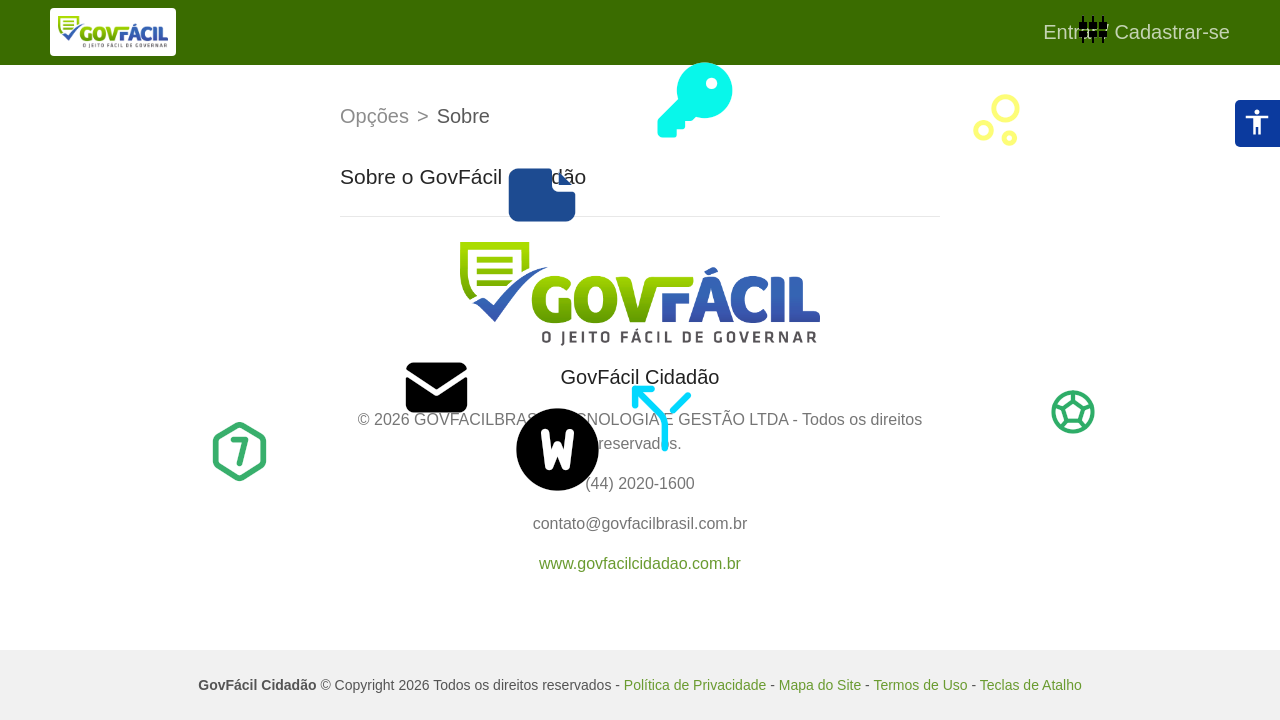 Image resolution: width=1280 pixels, height=720 pixels. What do you see at coordinates (557, 449) in the screenshot?
I see `Wikipedia or Wikimedia app shortcut` at bounding box center [557, 449].